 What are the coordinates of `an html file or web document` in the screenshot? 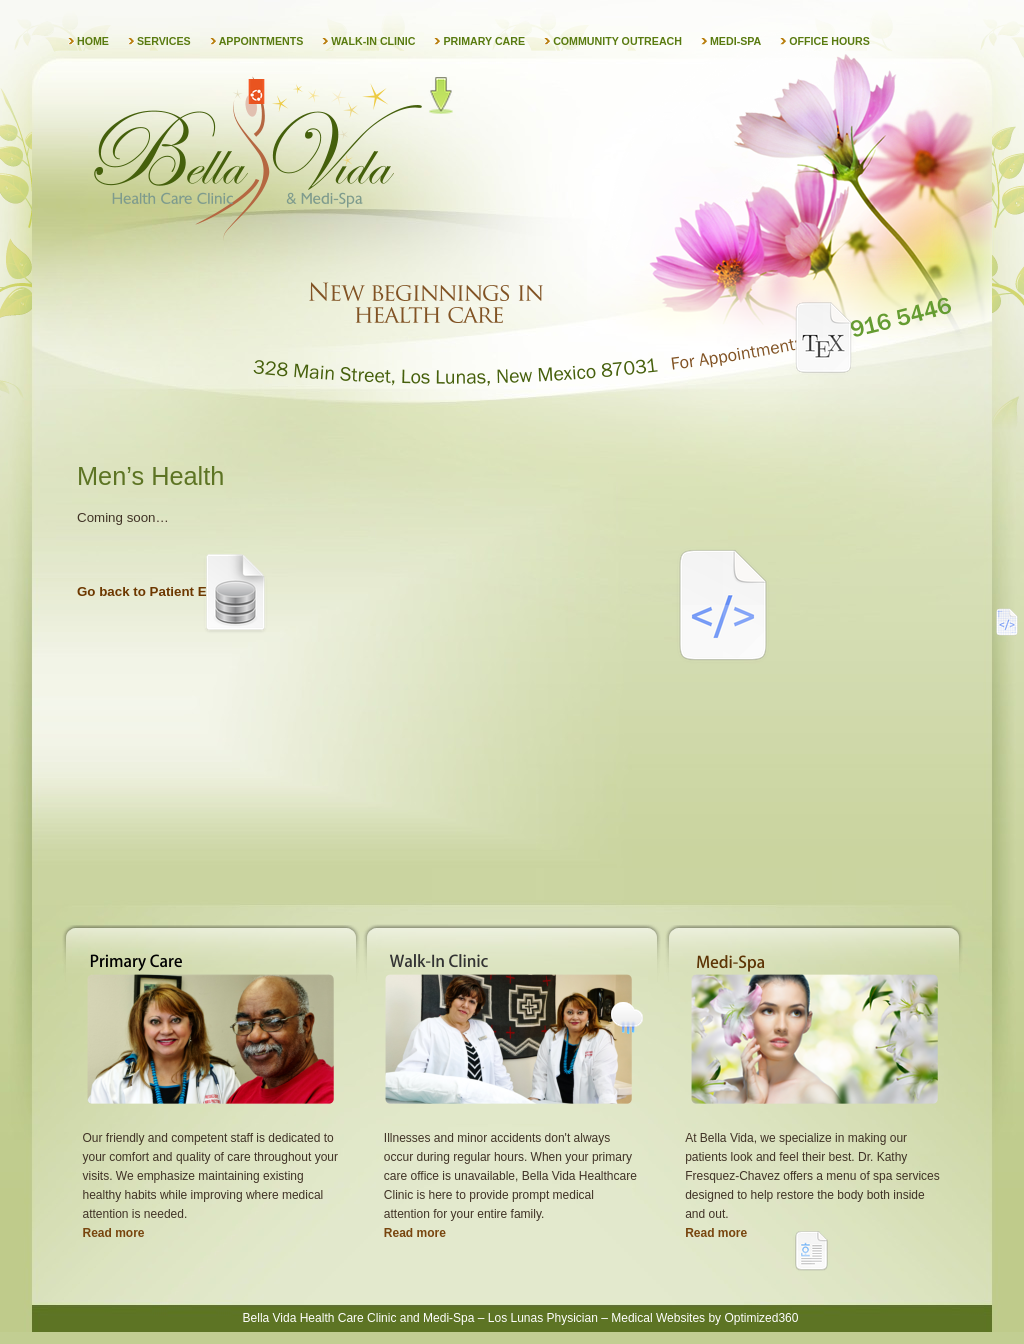 It's located at (723, 605).